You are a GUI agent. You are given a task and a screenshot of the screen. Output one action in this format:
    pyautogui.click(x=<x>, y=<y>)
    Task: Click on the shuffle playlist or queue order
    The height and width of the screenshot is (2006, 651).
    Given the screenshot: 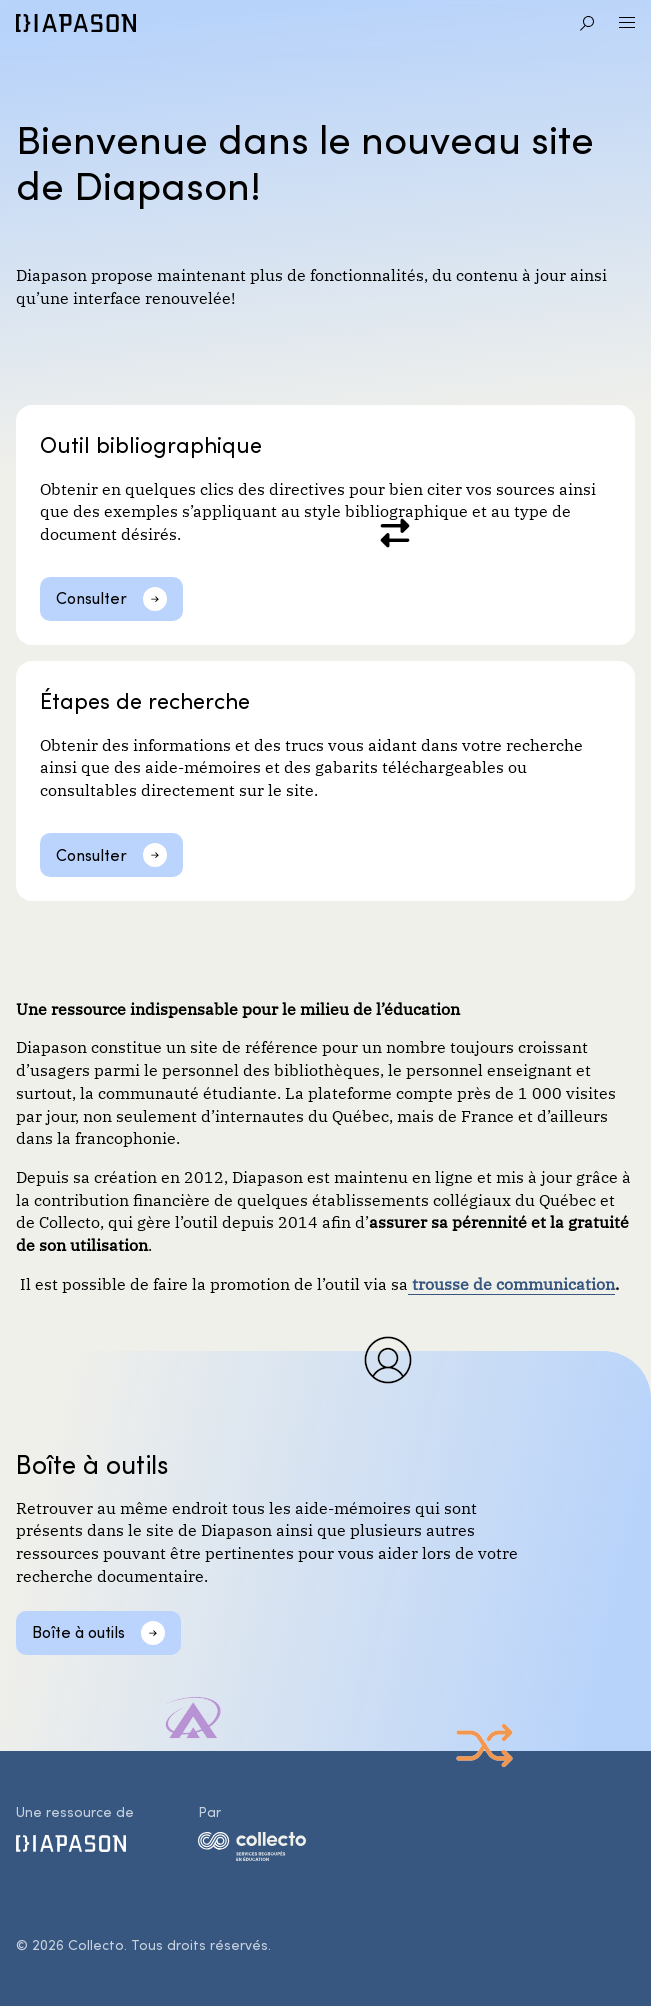 What is the action you would take?
    pyautogui.click(x=484, y=1745)
    